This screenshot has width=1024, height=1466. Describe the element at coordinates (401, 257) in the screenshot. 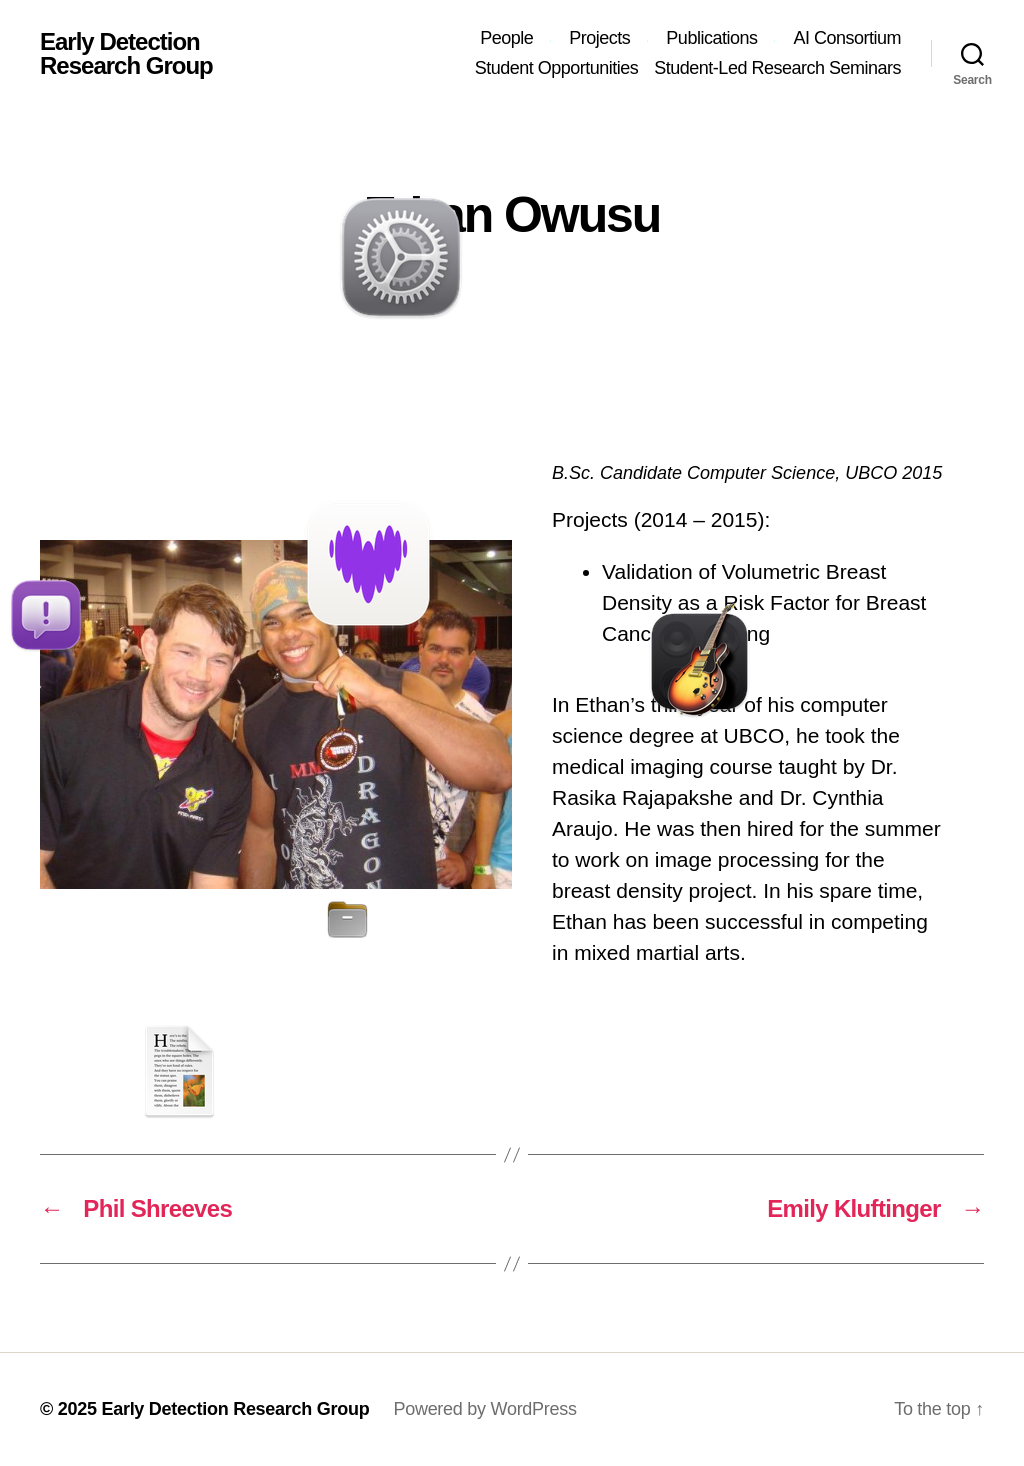

I see `open system settings or preferences` at that location.